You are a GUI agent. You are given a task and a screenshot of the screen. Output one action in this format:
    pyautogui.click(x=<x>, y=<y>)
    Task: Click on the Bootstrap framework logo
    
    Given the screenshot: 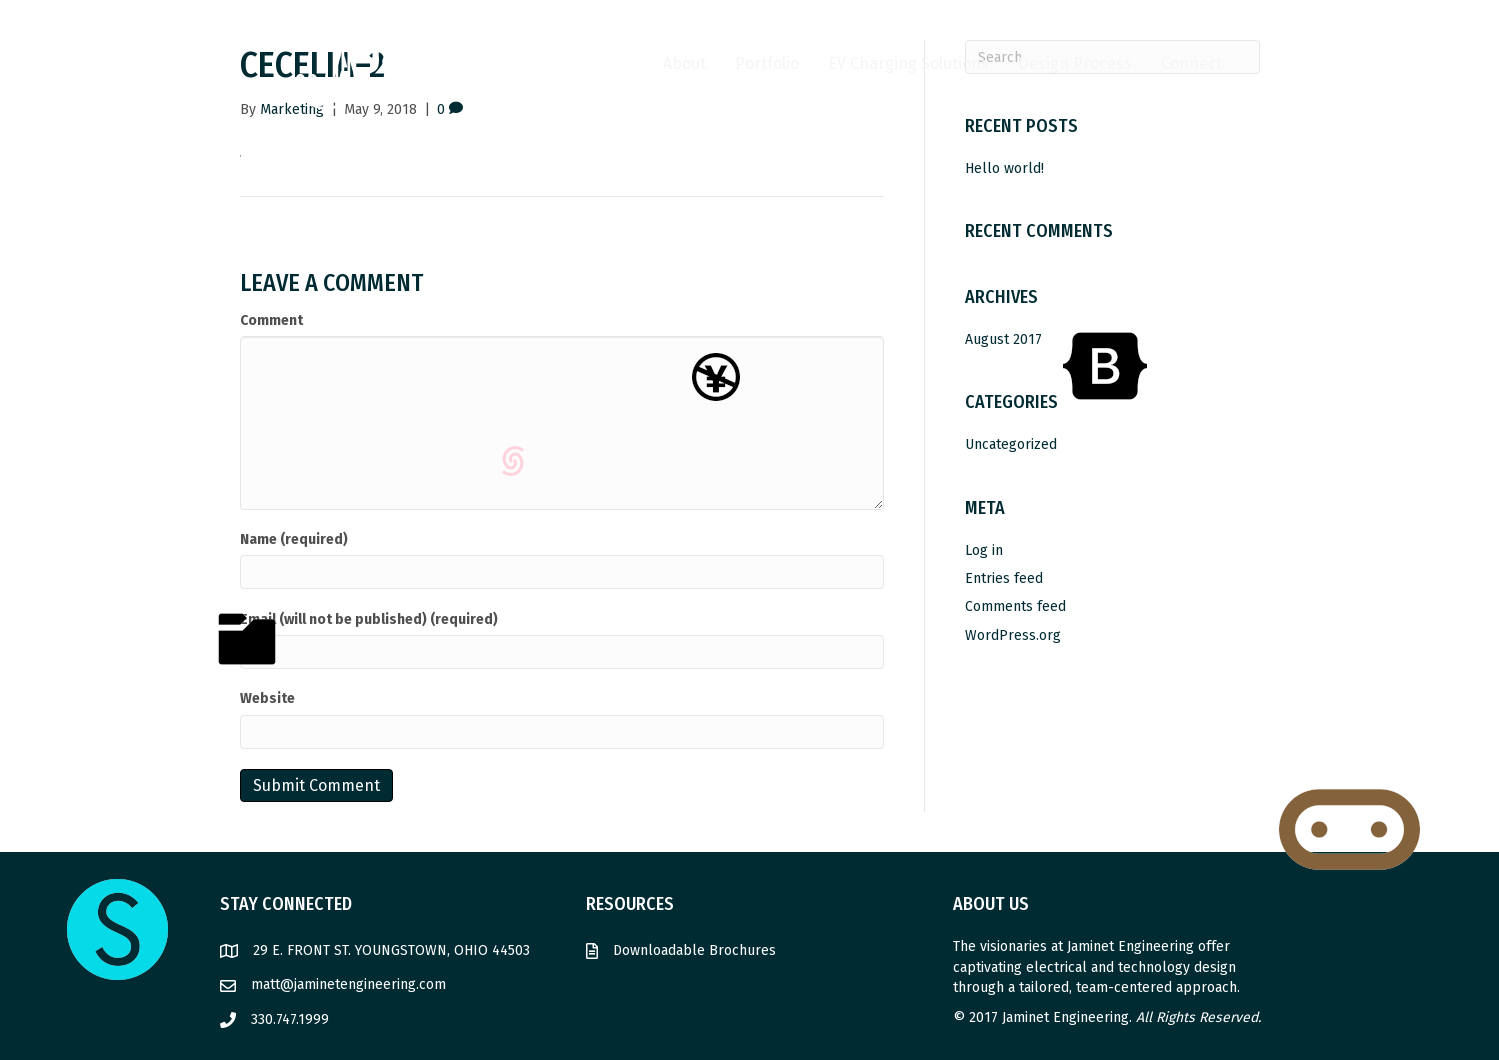 What is the action you would take?
    pyautogui.click(x=1105, y=366)
    